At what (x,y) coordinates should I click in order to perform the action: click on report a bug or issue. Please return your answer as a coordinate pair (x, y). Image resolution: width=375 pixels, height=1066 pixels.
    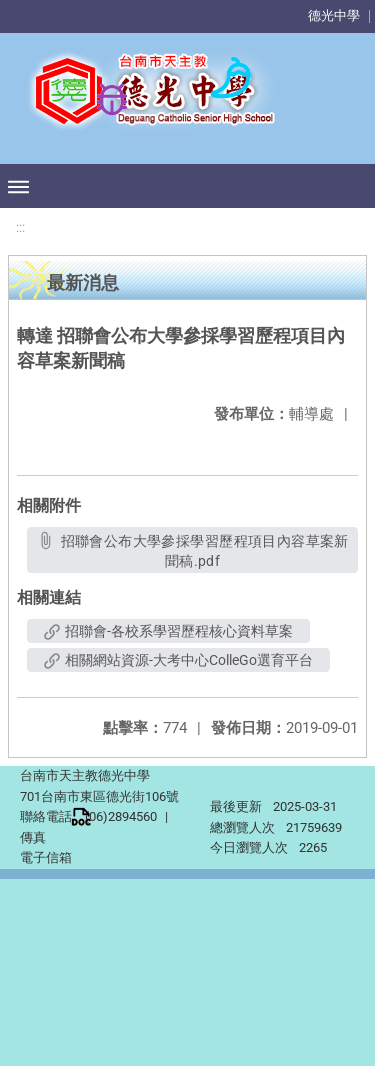
    Looking at the image, I should click on (112, 99).